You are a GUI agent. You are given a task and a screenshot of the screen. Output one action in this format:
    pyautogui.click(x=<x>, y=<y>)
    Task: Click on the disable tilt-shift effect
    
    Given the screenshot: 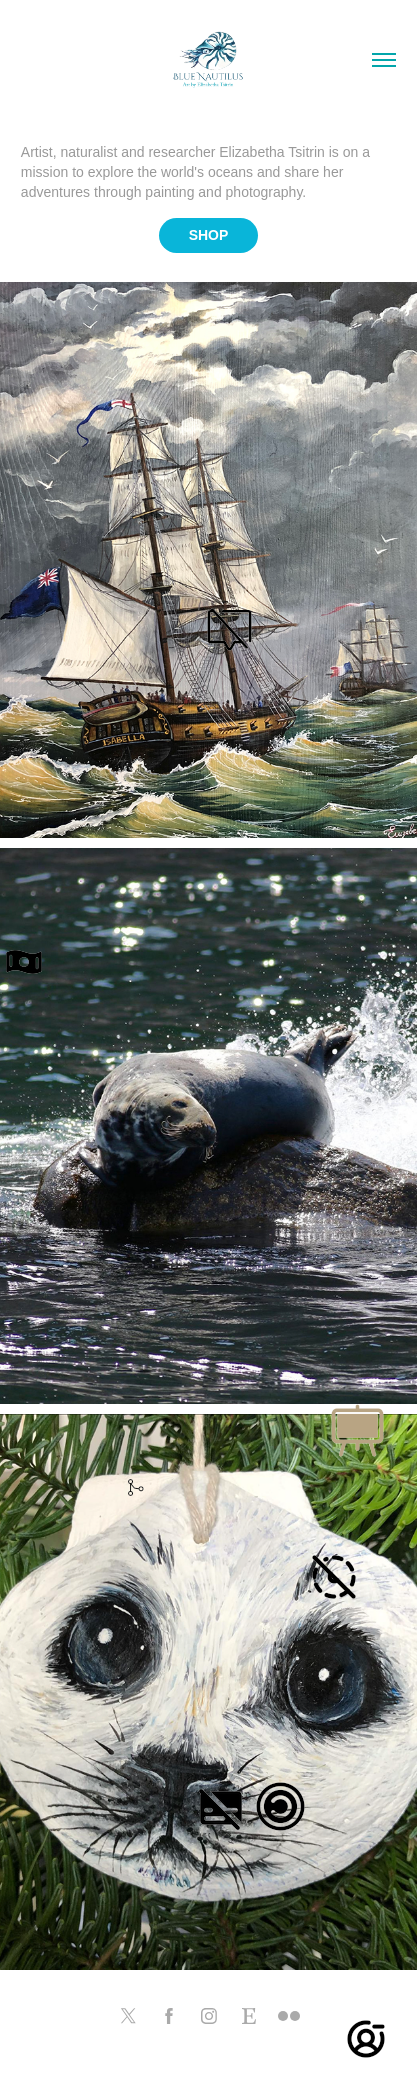 What is the action you would take?
    pyautogui.click(x=334, y=1577)
    